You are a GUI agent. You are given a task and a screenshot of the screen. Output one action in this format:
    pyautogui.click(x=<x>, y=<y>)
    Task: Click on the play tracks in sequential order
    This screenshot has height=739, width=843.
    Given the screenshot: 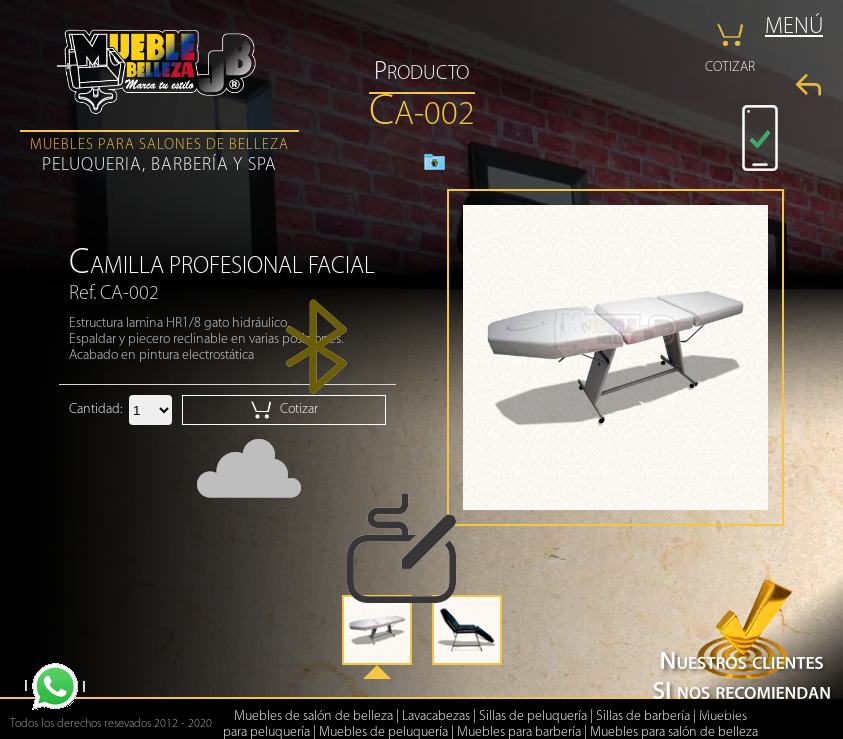 What is the action you would take?
    pyautogui.click(x=64, y=66)
    